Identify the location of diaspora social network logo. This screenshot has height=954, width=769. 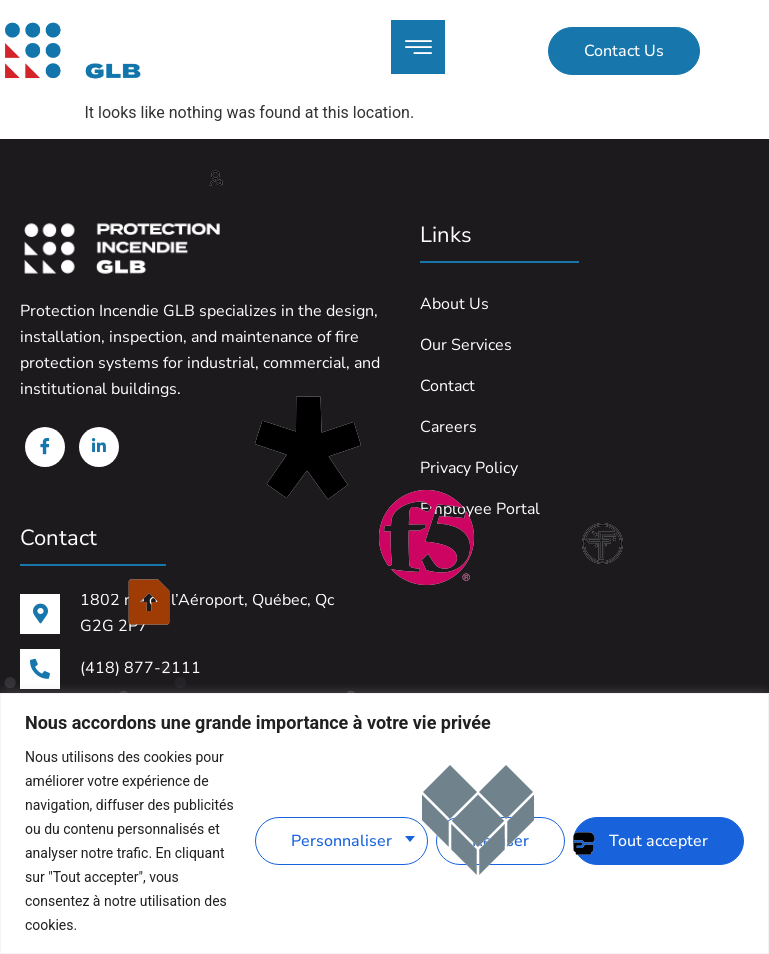
(308, 448).